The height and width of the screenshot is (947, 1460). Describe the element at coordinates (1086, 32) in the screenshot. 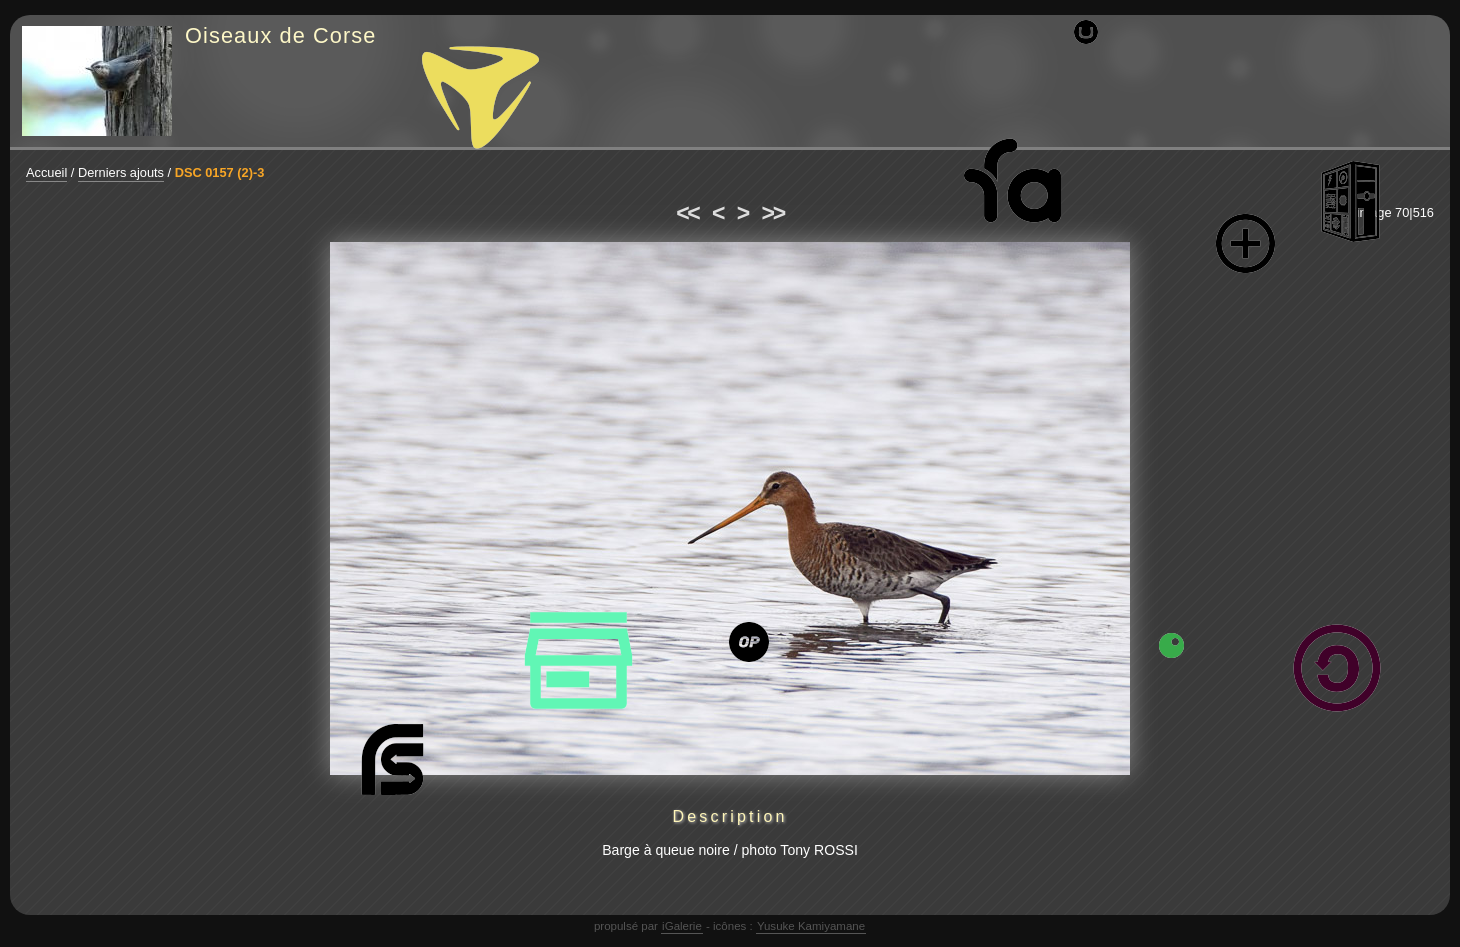

I see `umbraco content management system logo` at that location.